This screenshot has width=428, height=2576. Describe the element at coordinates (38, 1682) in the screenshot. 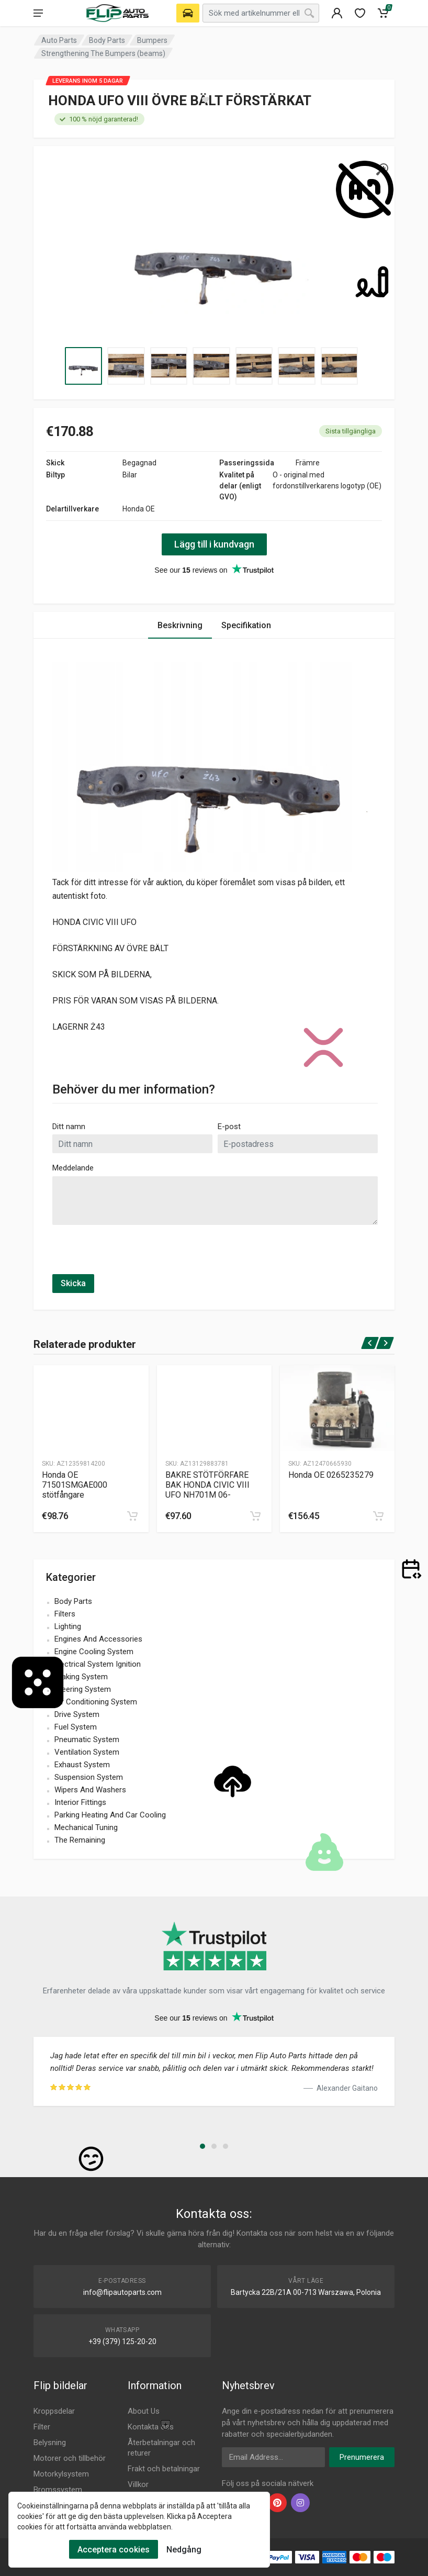

I see `randomize or shuffle content` at that location.